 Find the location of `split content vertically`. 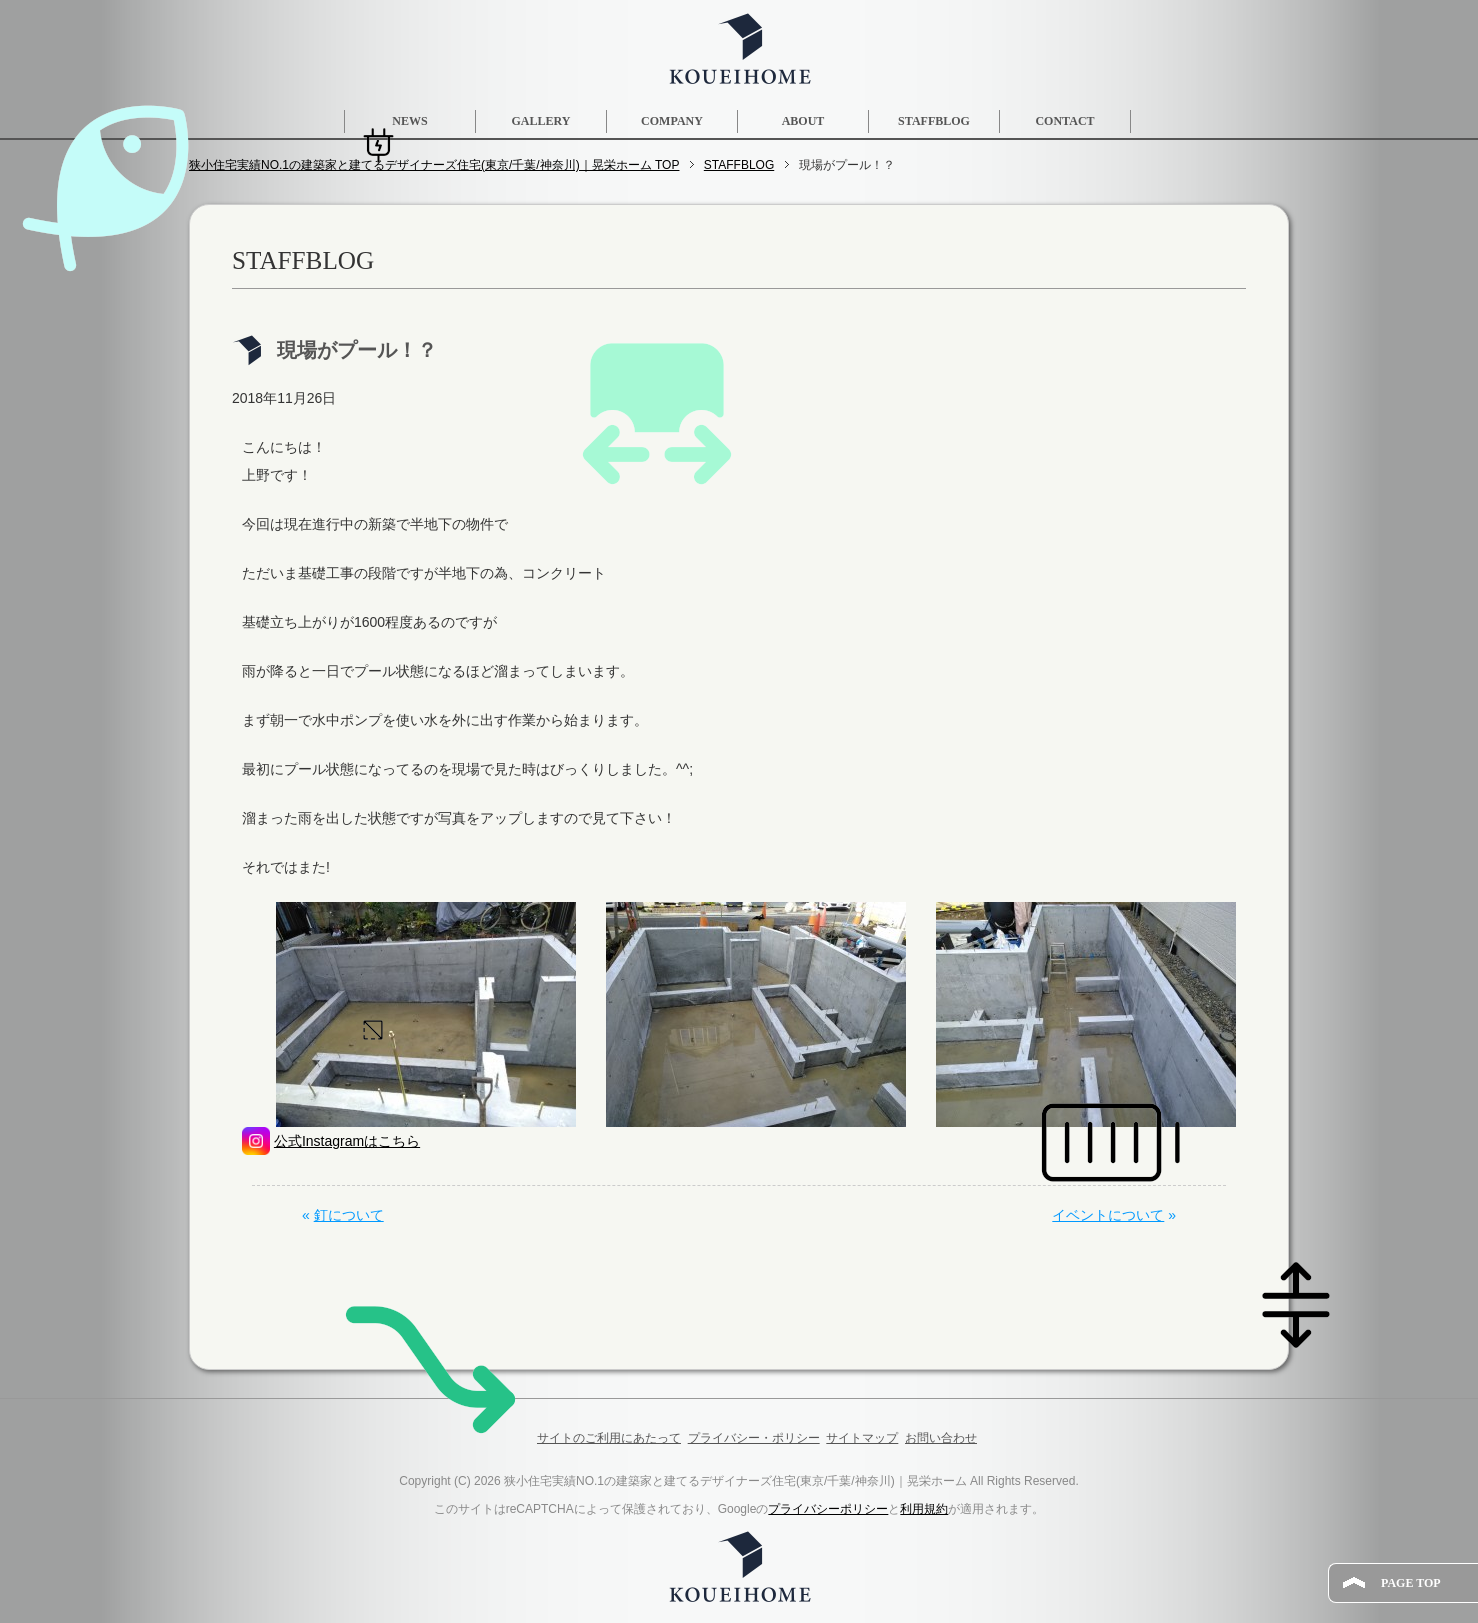

split content vertically is located at coordinates (1296, 1305).